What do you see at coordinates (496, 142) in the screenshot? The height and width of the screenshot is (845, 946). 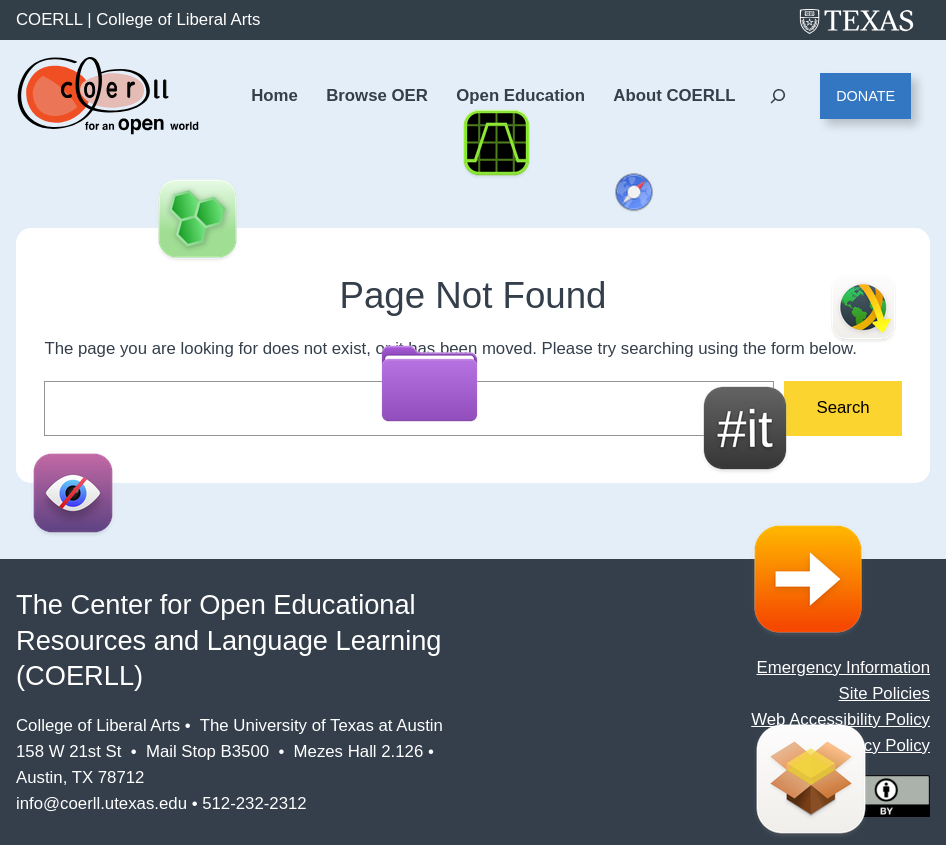 I see `open gtkwave waveform viewer application` at bounding box center [496, 142].